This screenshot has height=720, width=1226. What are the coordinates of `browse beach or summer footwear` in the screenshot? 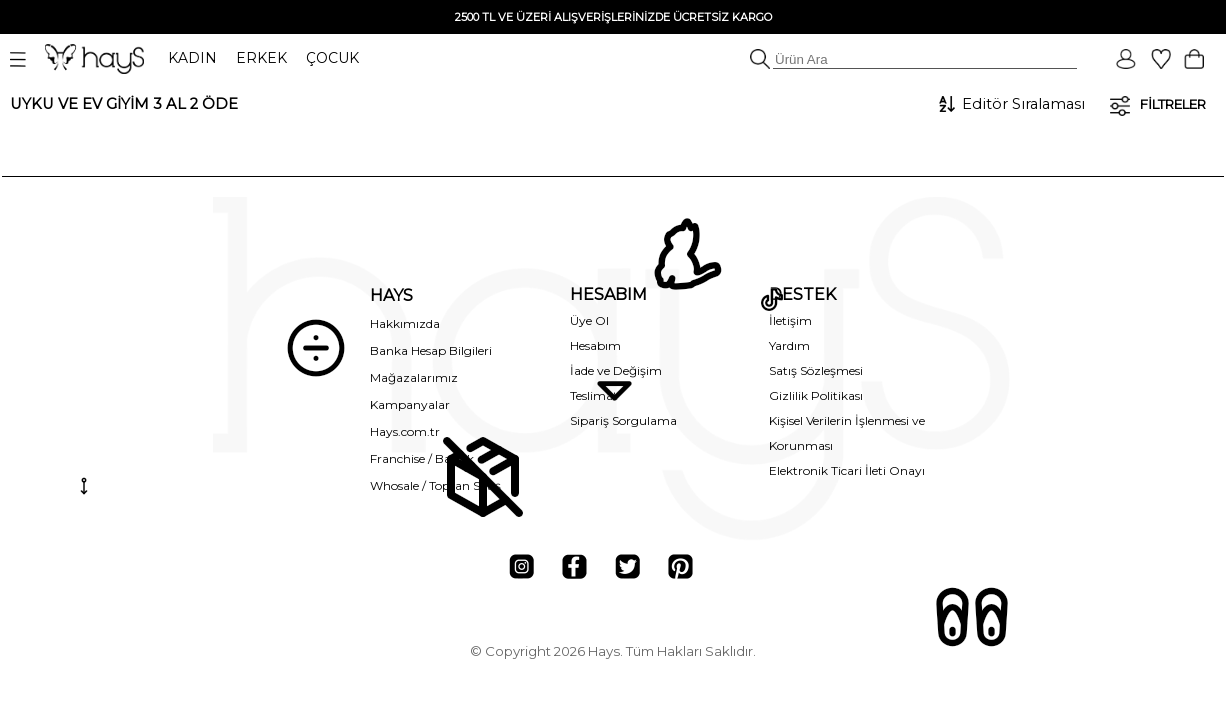 It's located at (972, 617).